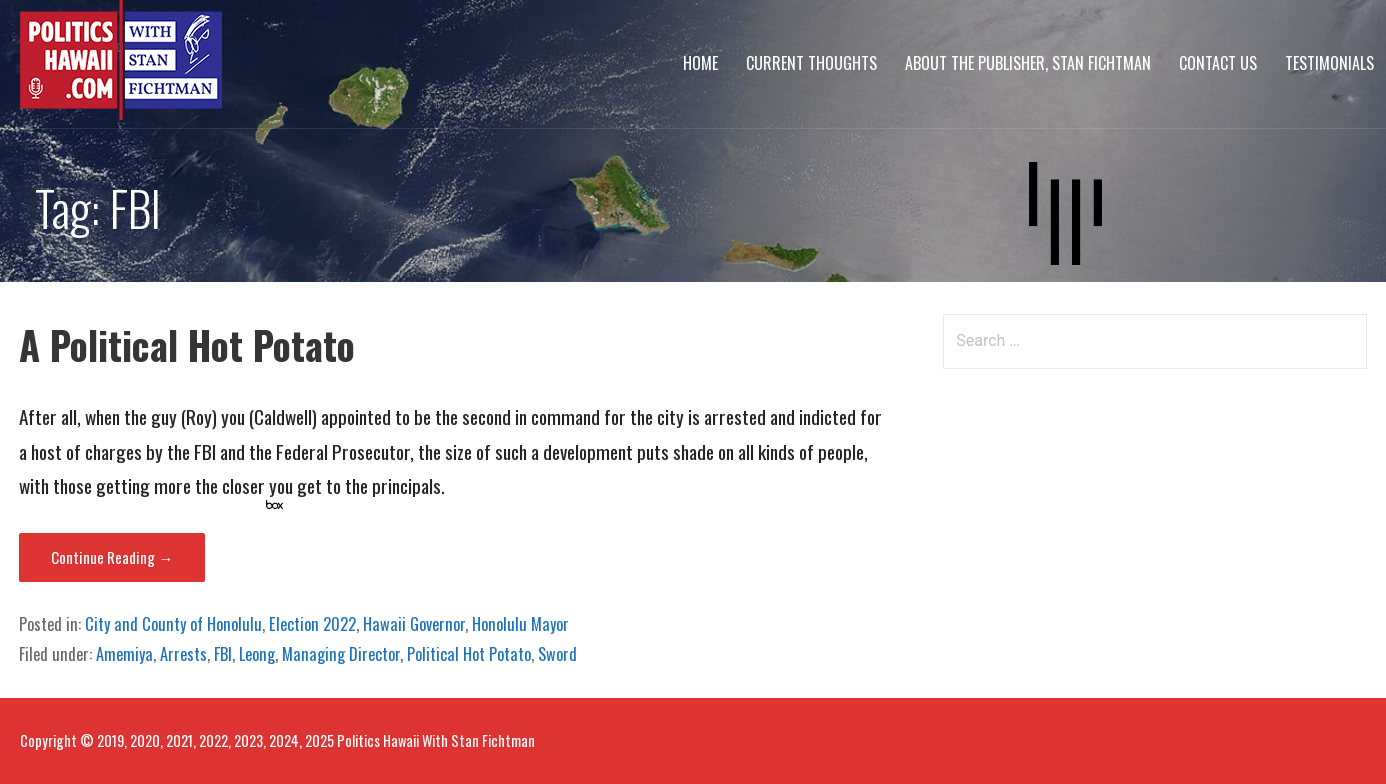 The width and height of the screenshot is (1386, 784). I want to click on open Box cloud storage app, so click(274, 504).